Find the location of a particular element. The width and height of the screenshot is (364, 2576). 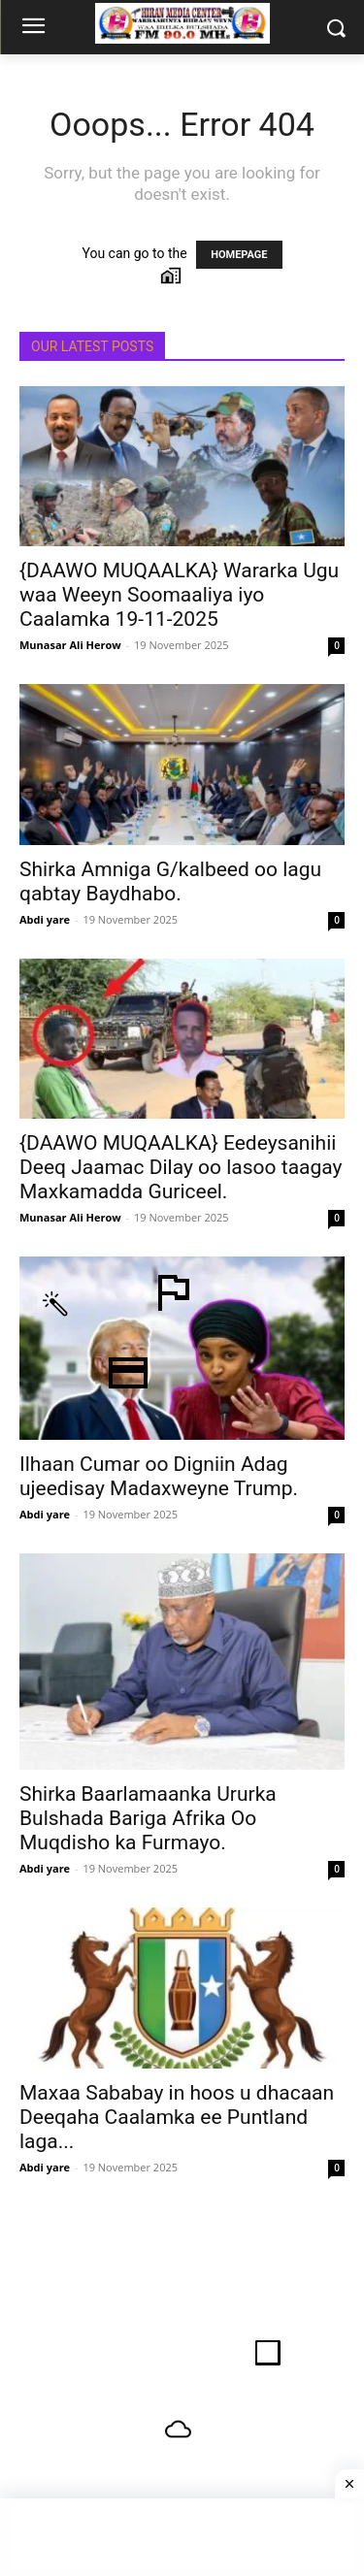

an unselected checkbox option is located at coordinates (268, 2353).